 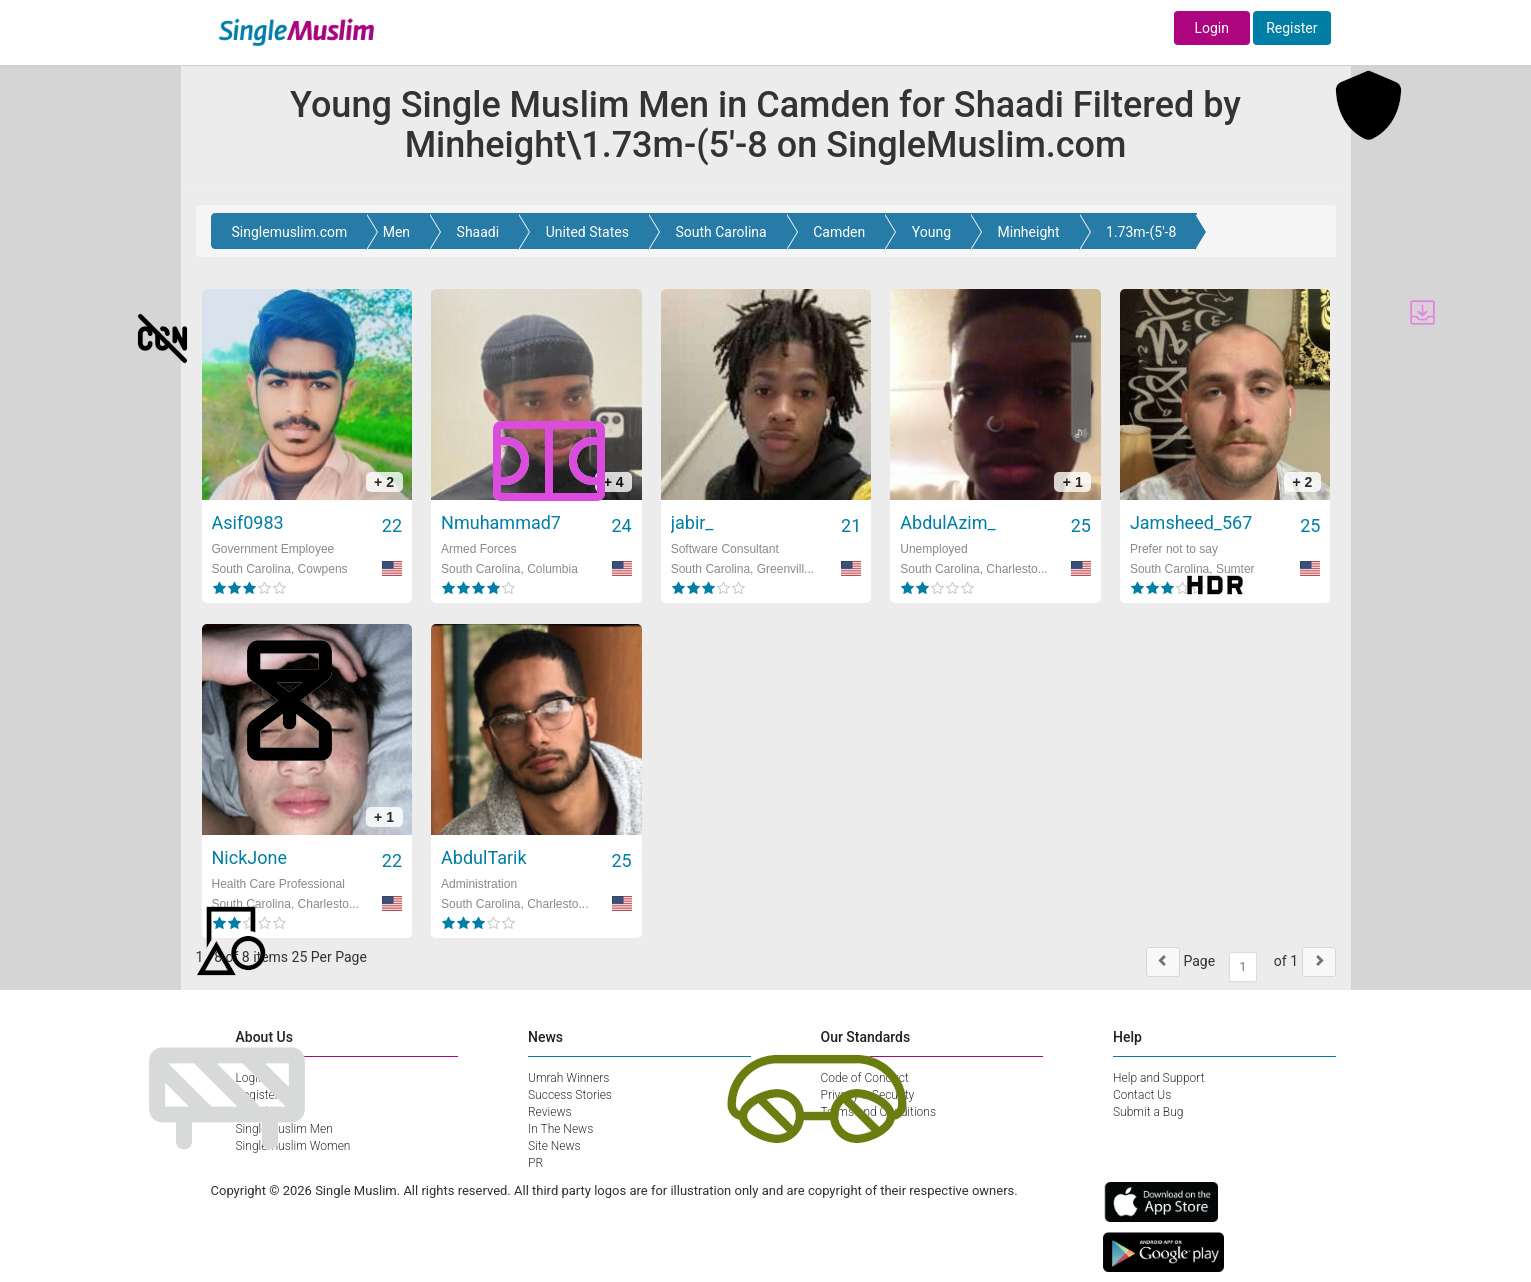 I want to click on HDR mode is currently enabled, so click(x=1215, y=585).